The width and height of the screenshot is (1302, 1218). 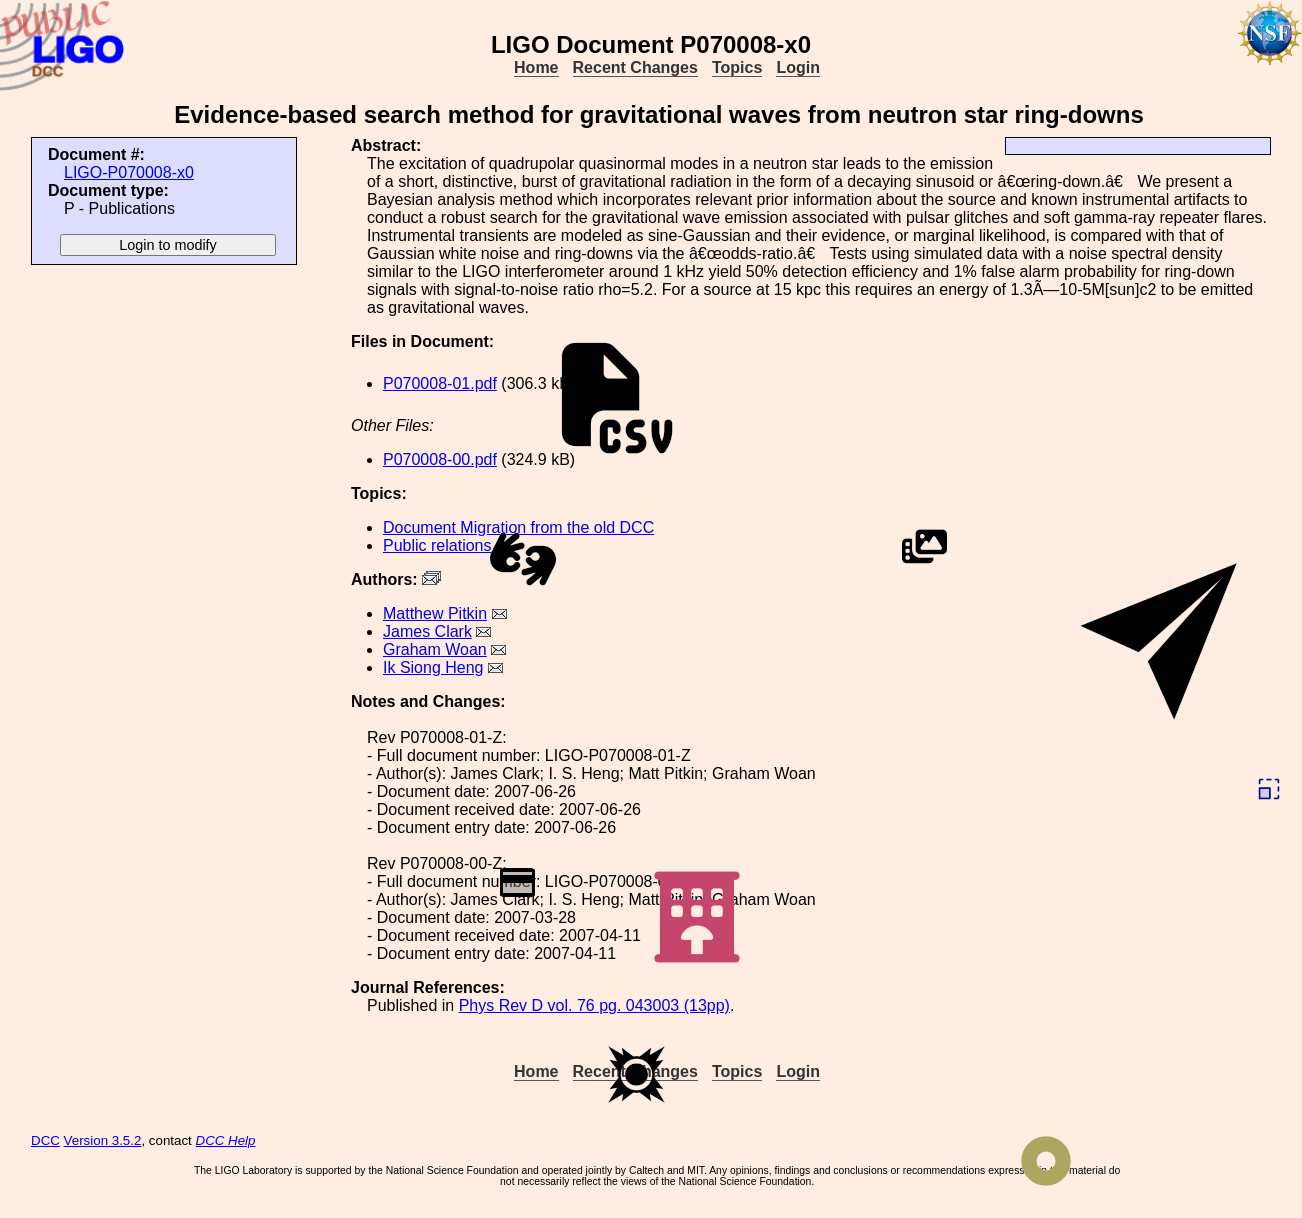 What do you see at coordinates (1269, 789) in the screenshot?
I see `resize an element or window` at bounding box center [1269, 789].